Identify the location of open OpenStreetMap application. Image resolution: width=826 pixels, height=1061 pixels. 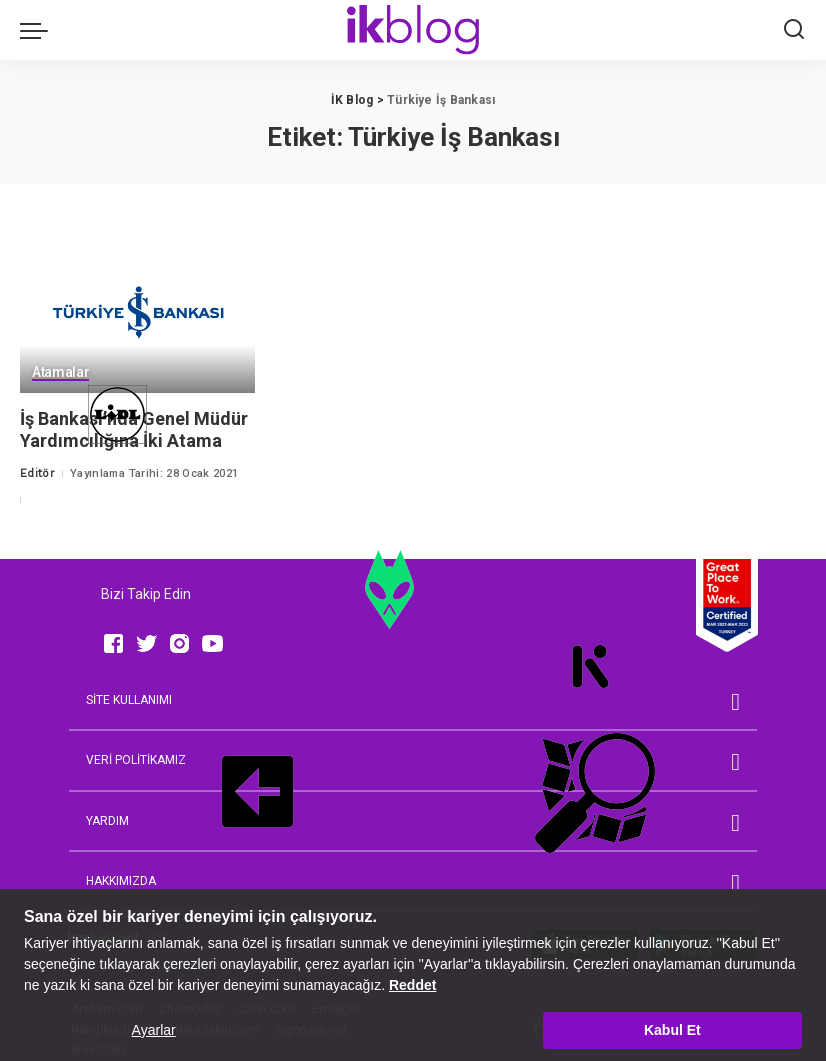
(595, 793).